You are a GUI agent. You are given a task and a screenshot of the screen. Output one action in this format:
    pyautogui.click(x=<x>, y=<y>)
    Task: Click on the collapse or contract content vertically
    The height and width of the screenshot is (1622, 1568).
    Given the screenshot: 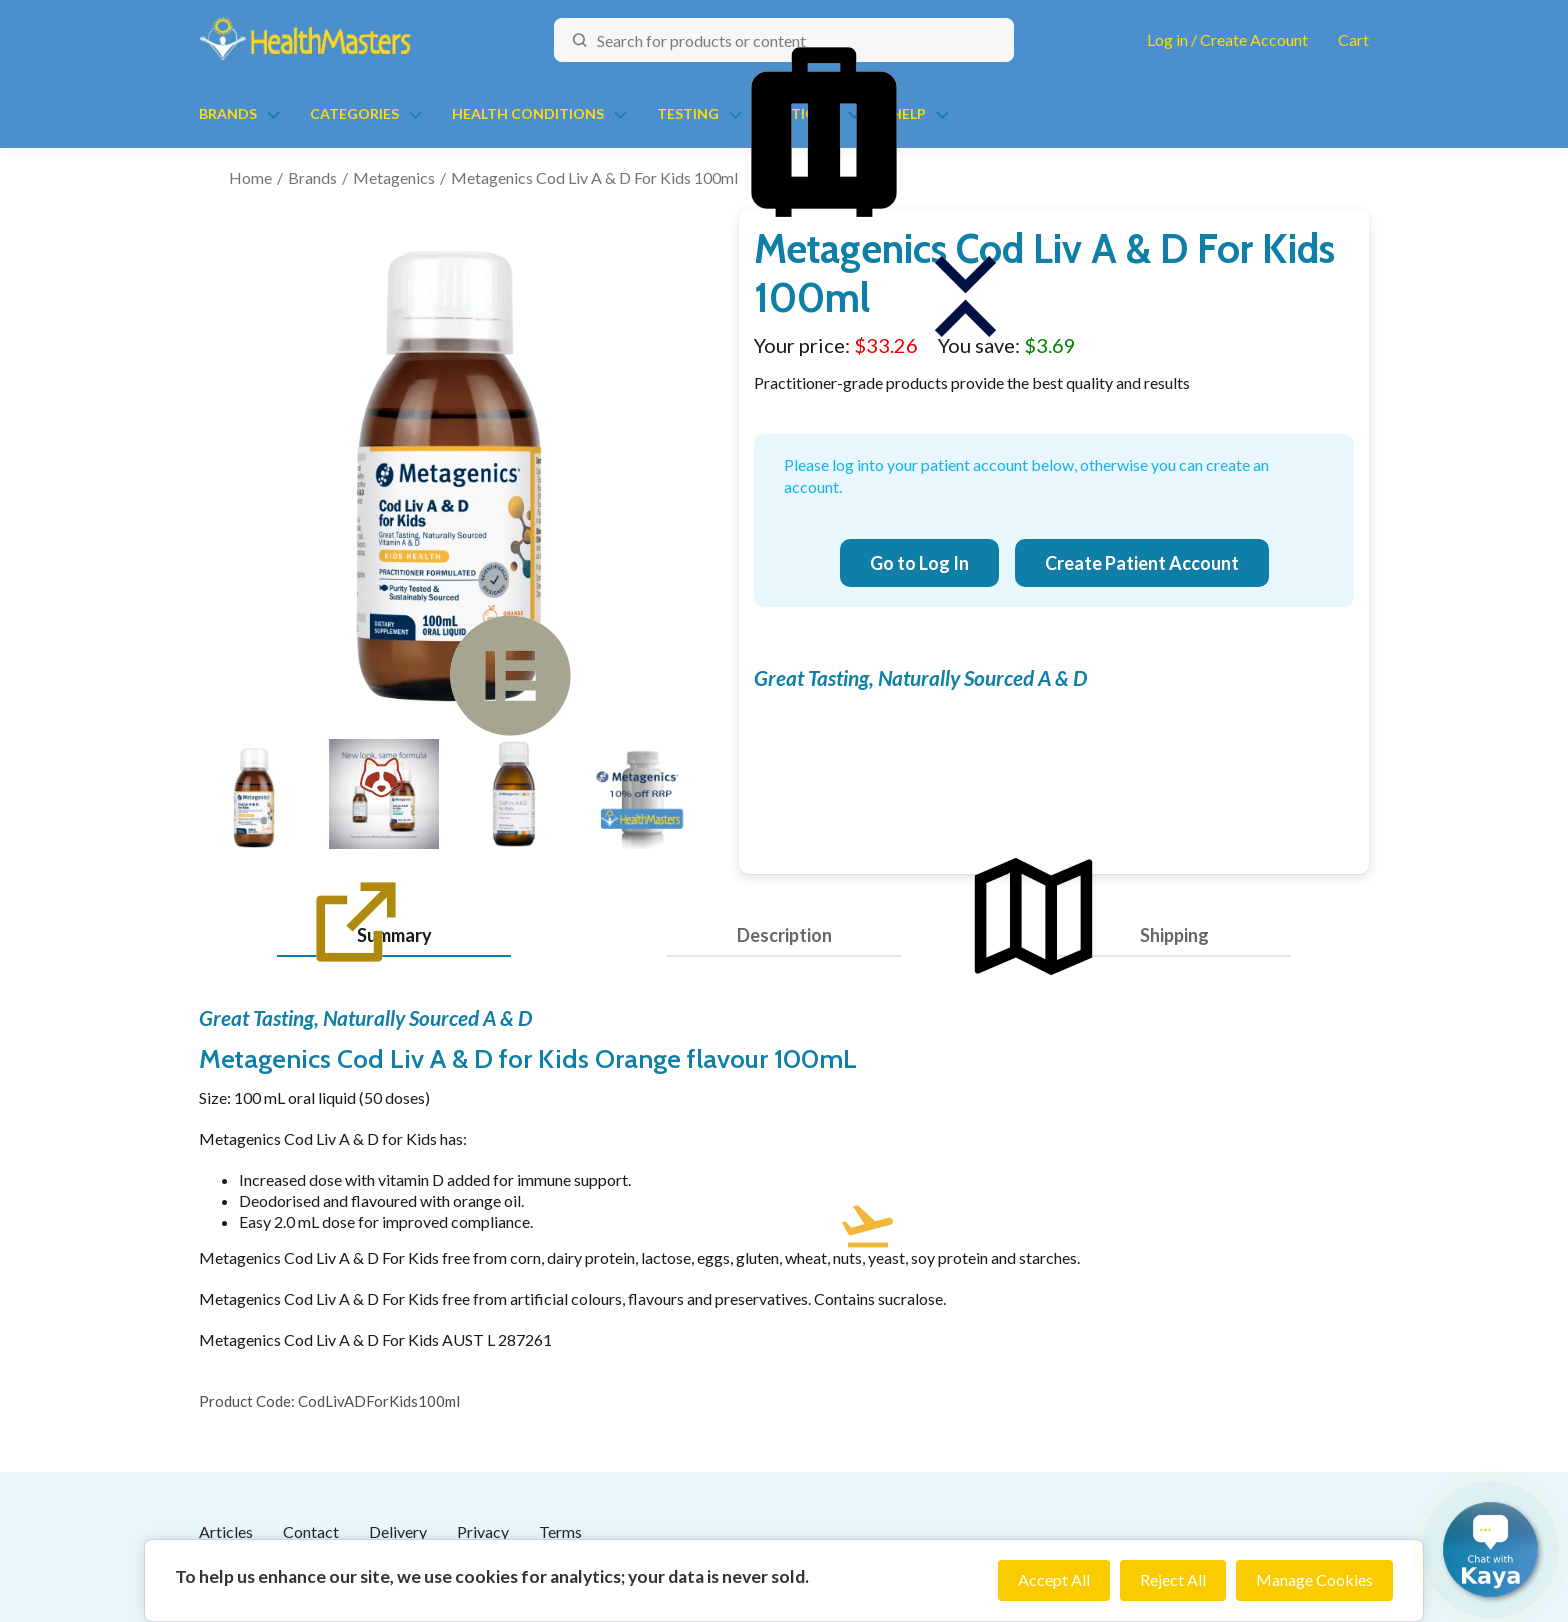 What is the action you would take?
    pyautogui.click(x=965, y=296)
    